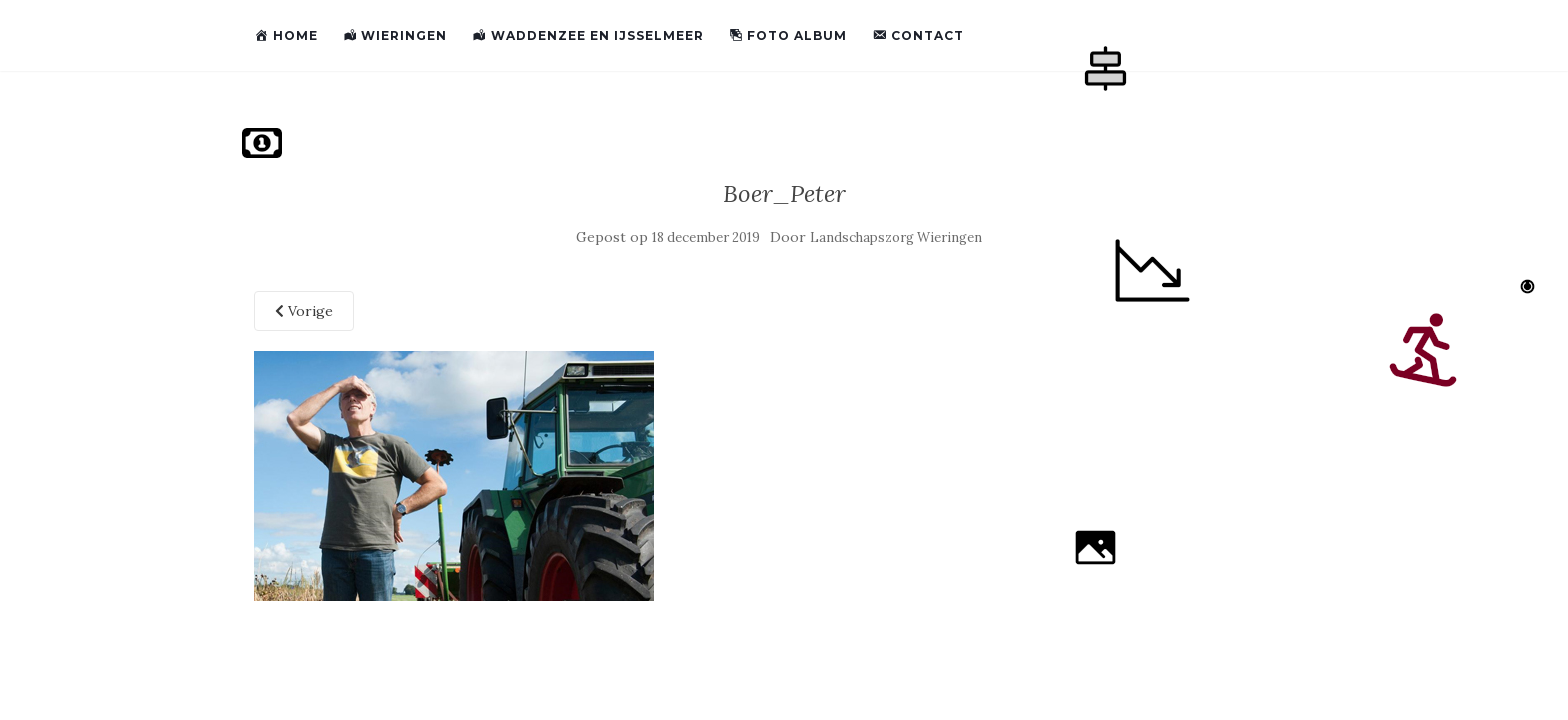 This screenshot has width=1568, height=720. What do you see at coordinates (1527, 286) in the screenshot?
I see `indicates loading or processing in progress` at bounding box center [1527, 286].